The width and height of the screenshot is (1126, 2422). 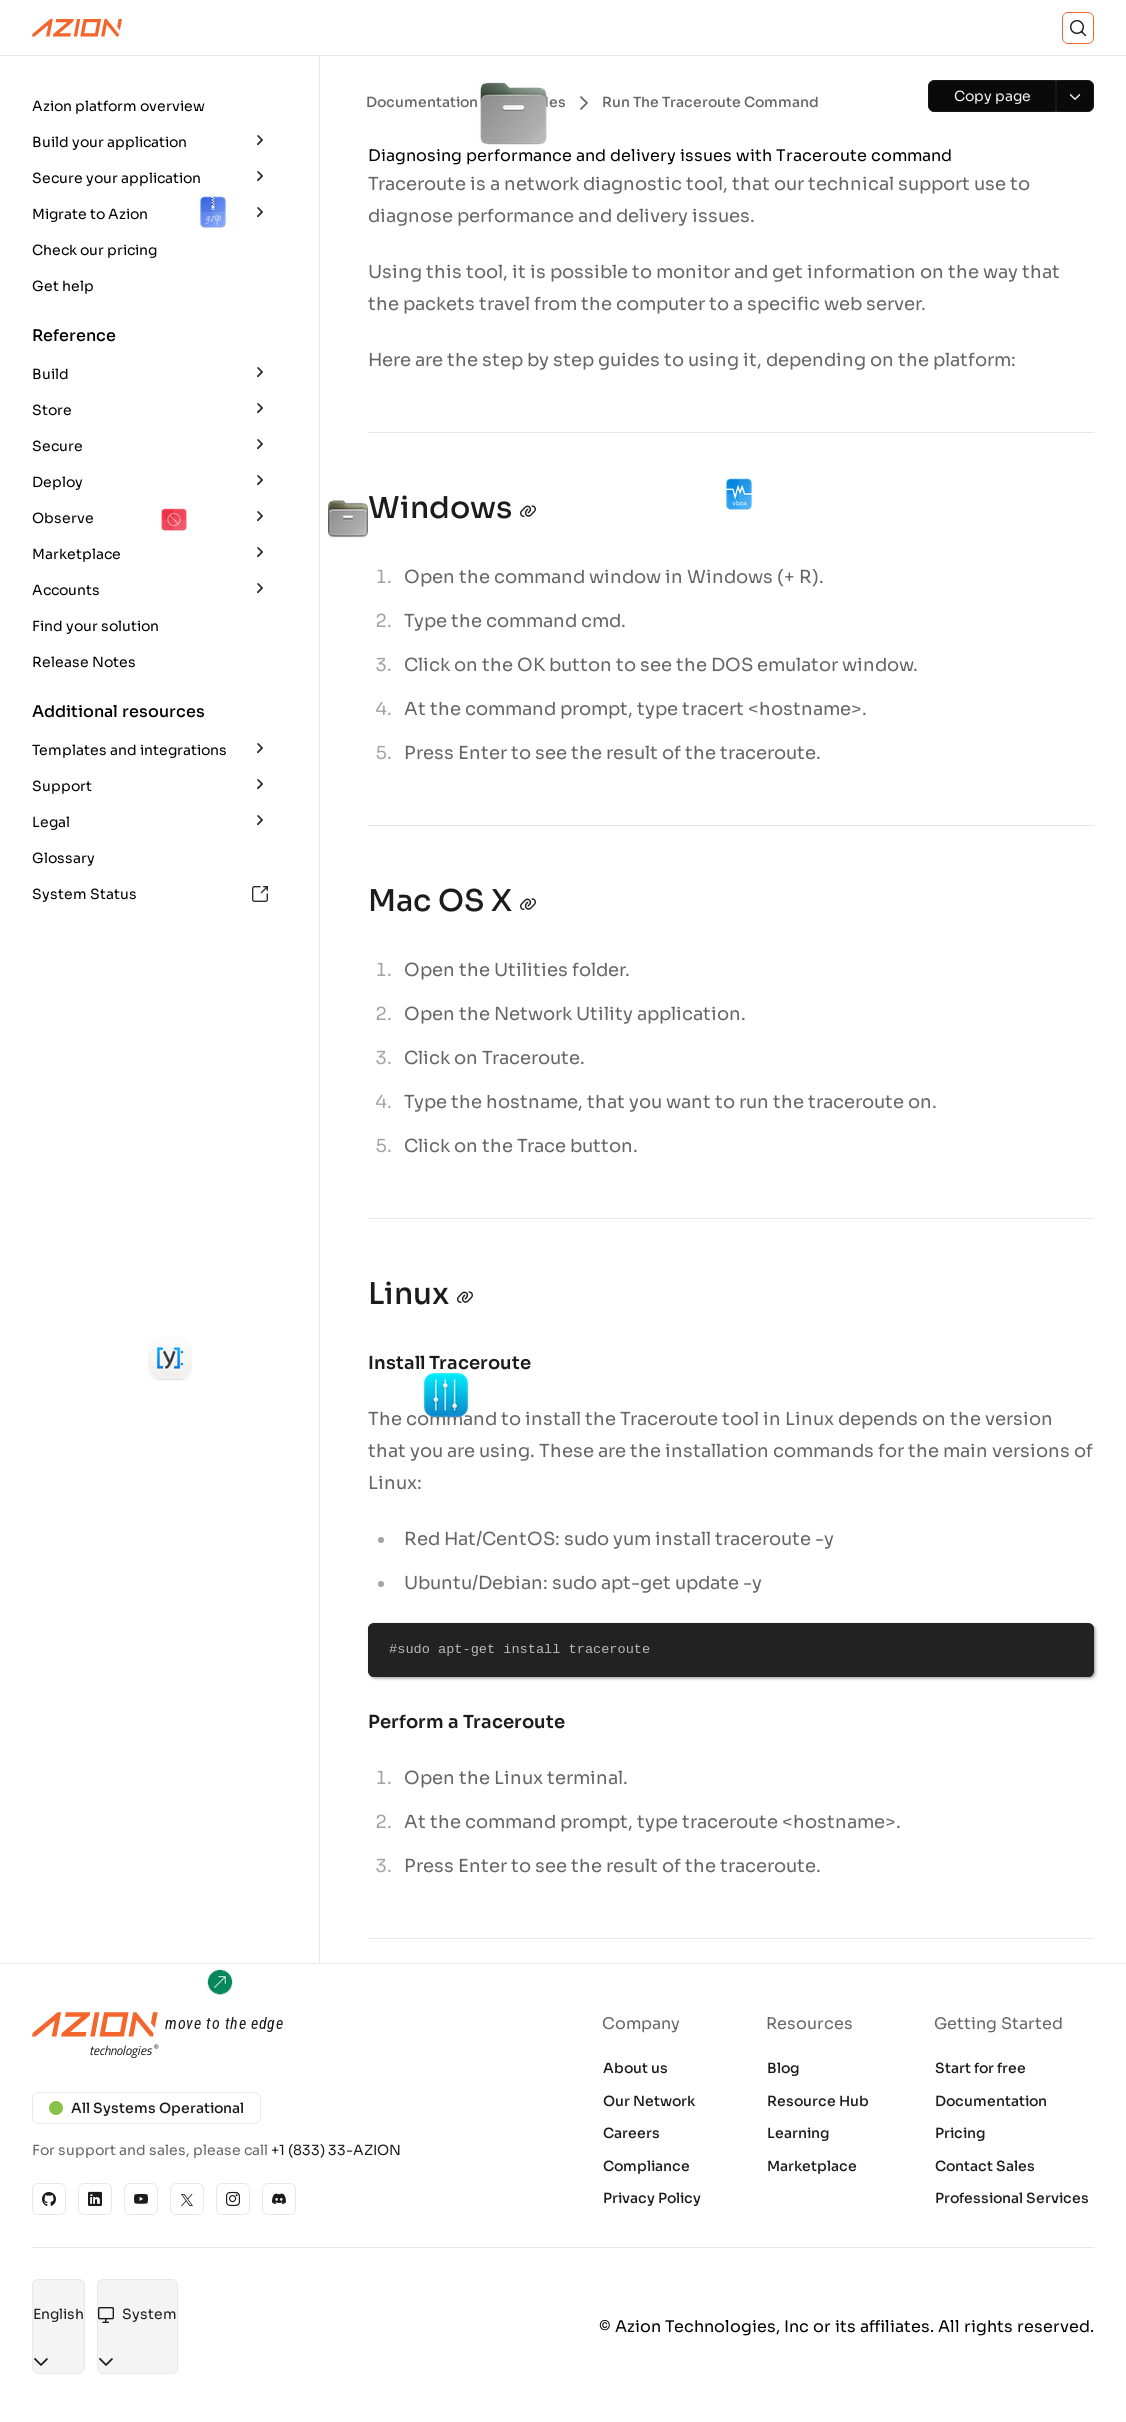 What do you see at coordinates (174, 519) in the screenshot?
I see `indicates image failed to load` at bounding box center [174, 519].